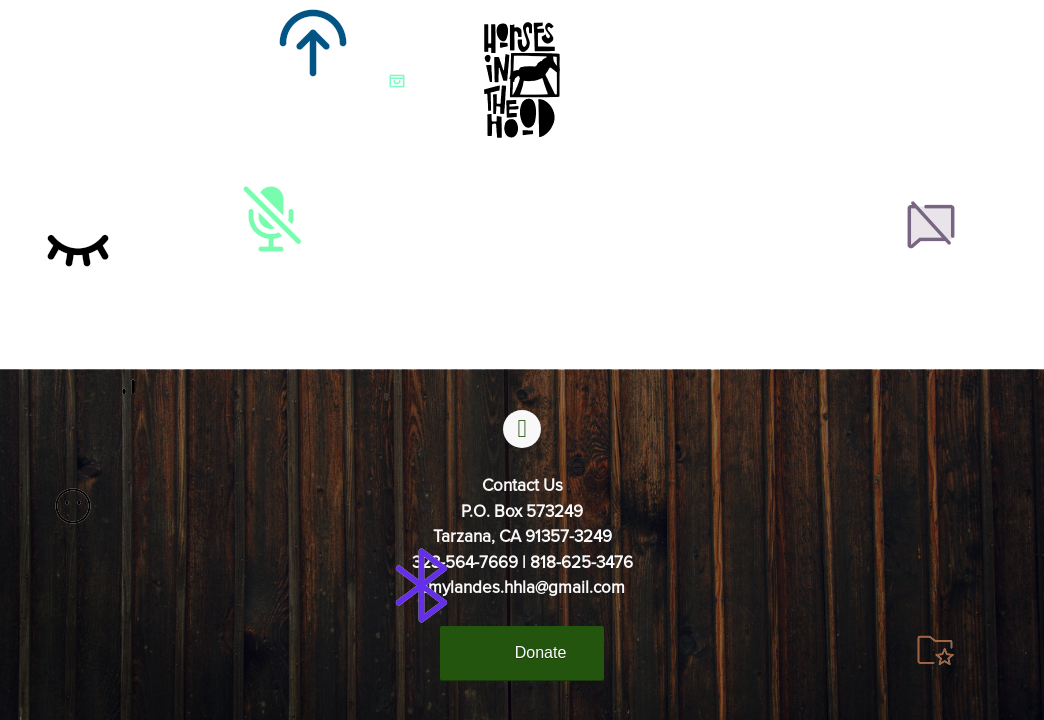  Describe the element at coordinates (144, 376) in the screenshot. I see `indicates weak cellular network signal` at that location.